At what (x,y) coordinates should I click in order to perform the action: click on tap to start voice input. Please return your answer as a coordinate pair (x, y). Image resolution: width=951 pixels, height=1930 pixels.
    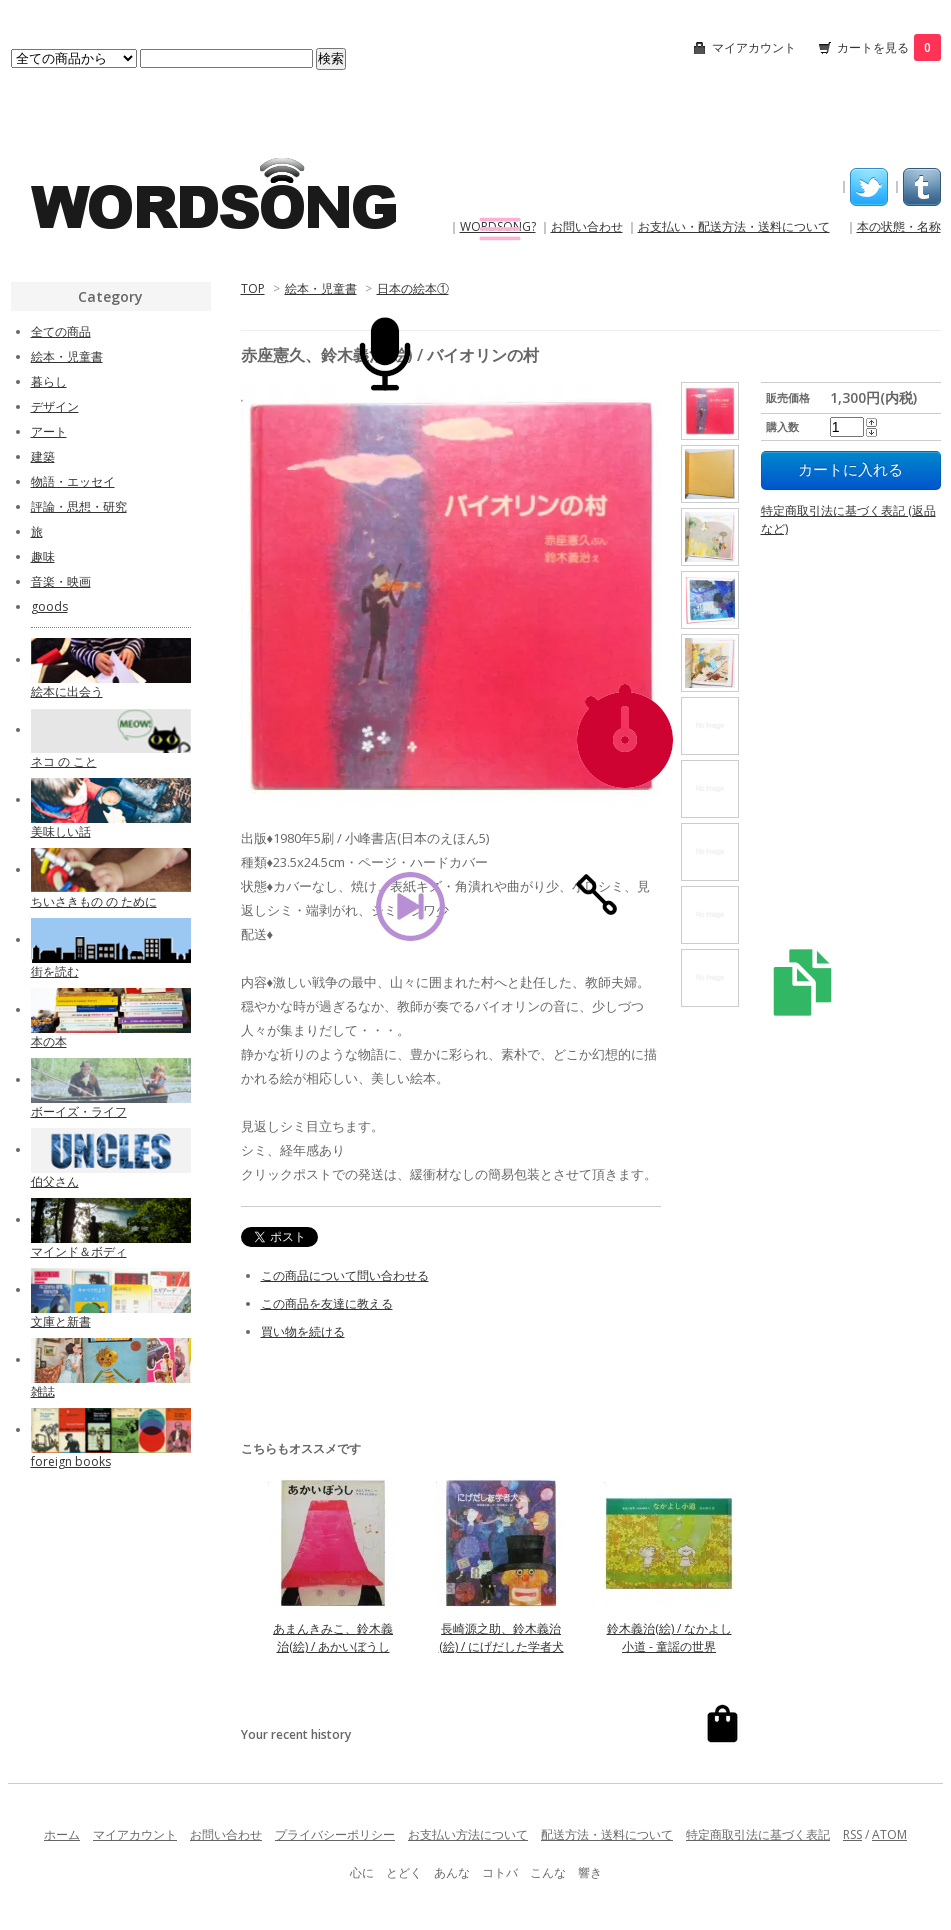
    Looking at the image, I should click on (385, 354).